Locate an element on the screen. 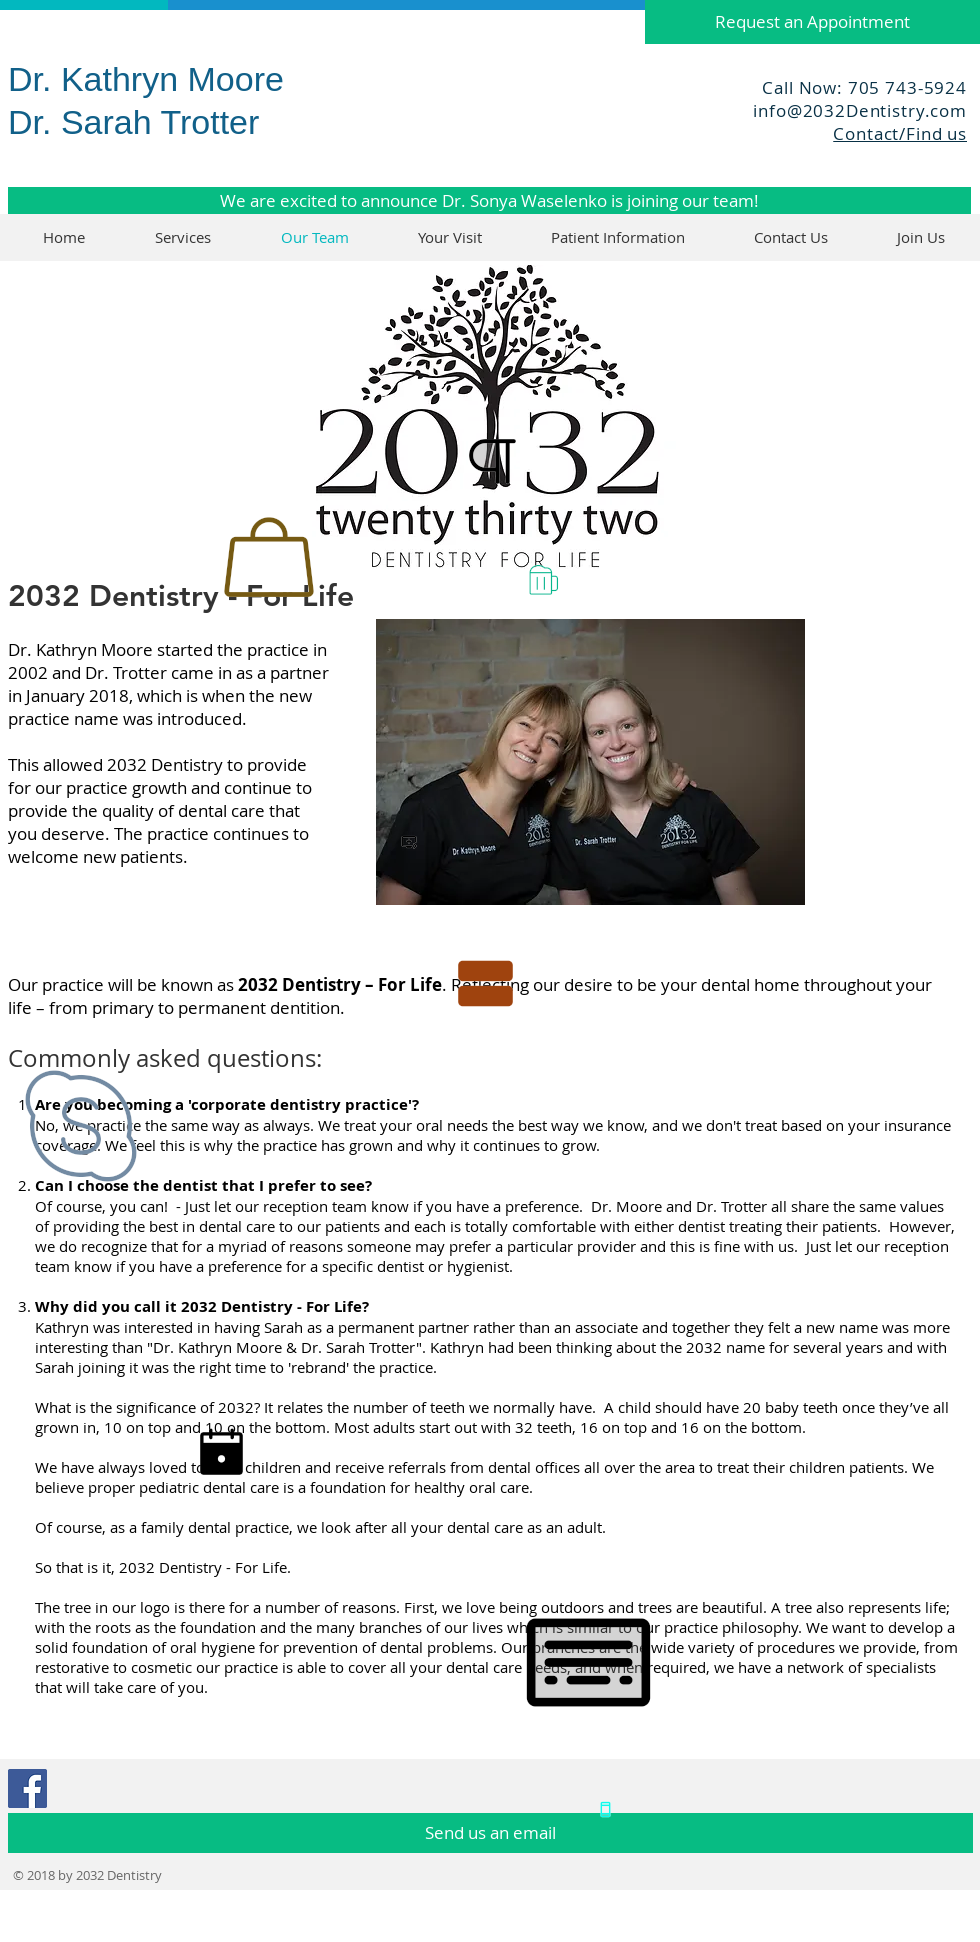  switch to mobile view is located at coordinates (605, 1809).